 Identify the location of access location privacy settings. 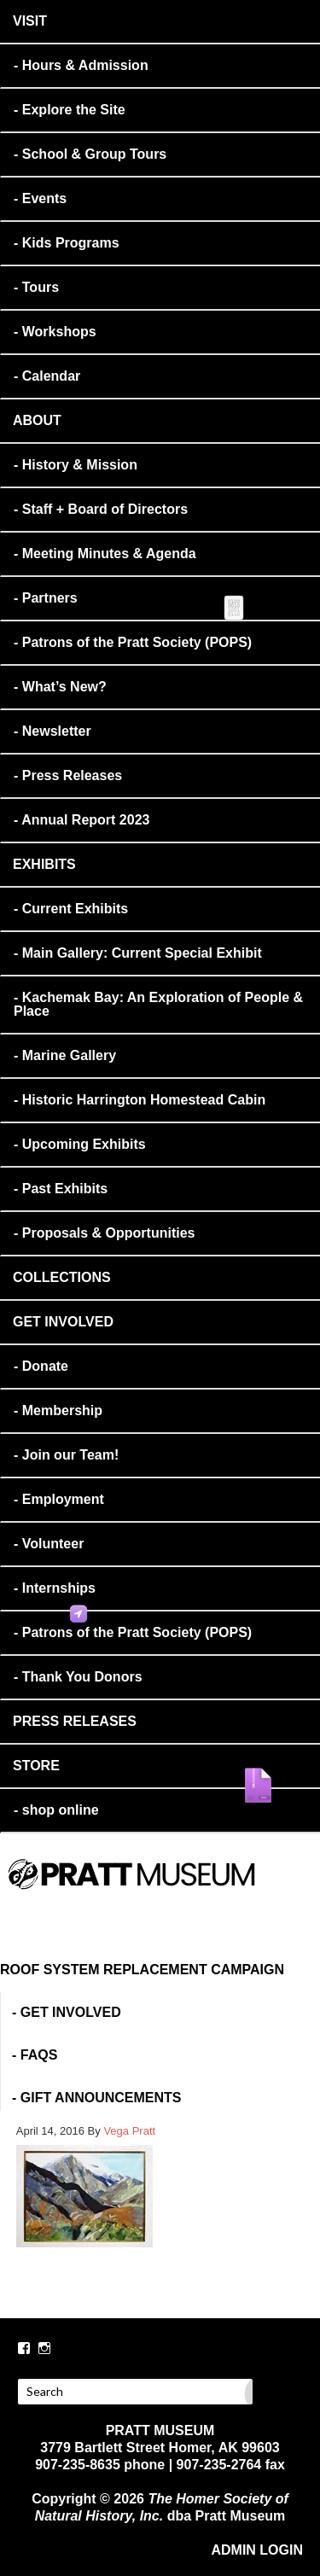
(79, 1614).